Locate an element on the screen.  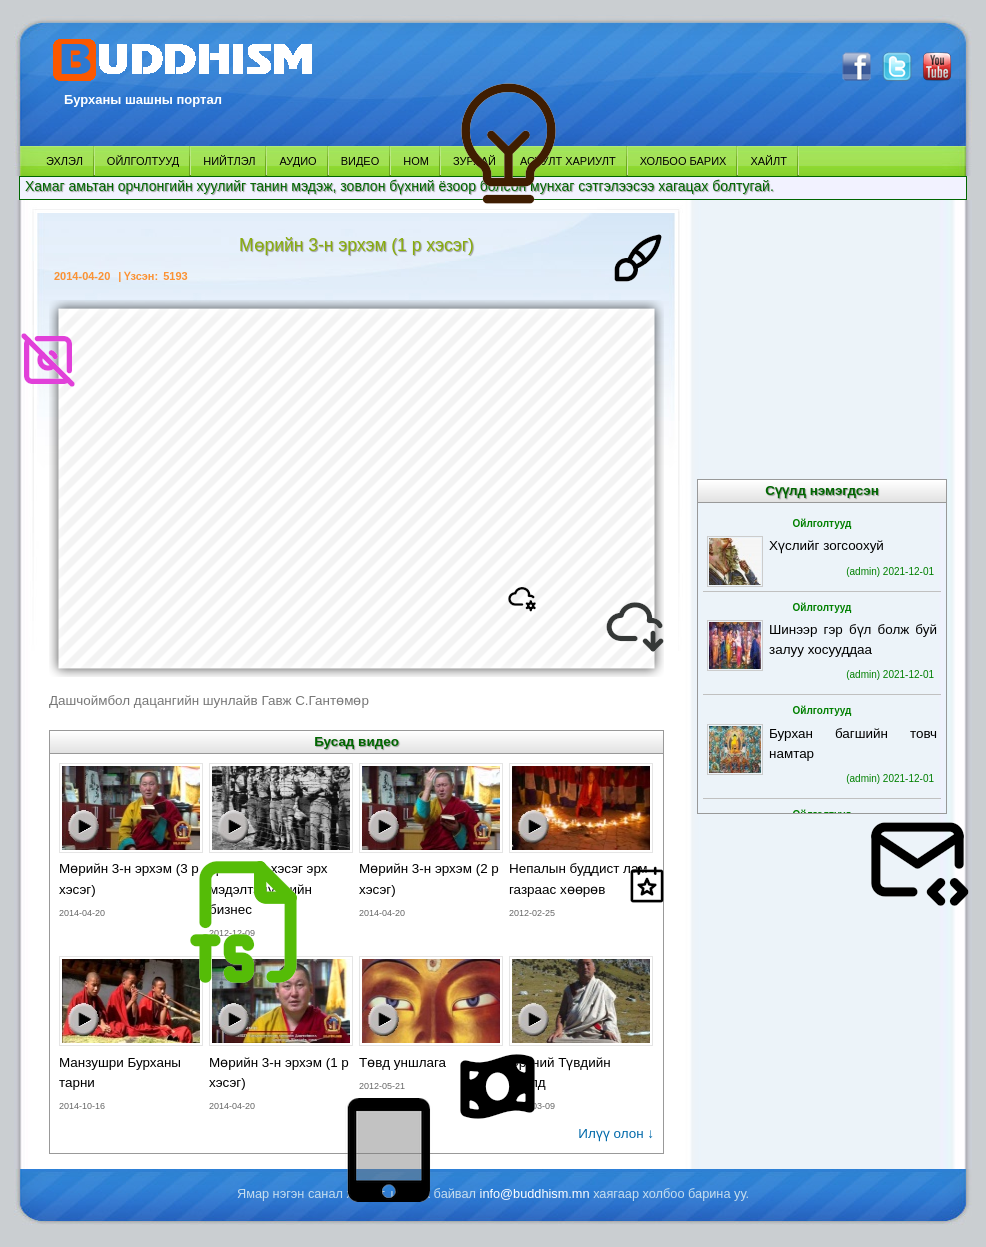
view payment or billing information is located at coordinates (497, 1086).